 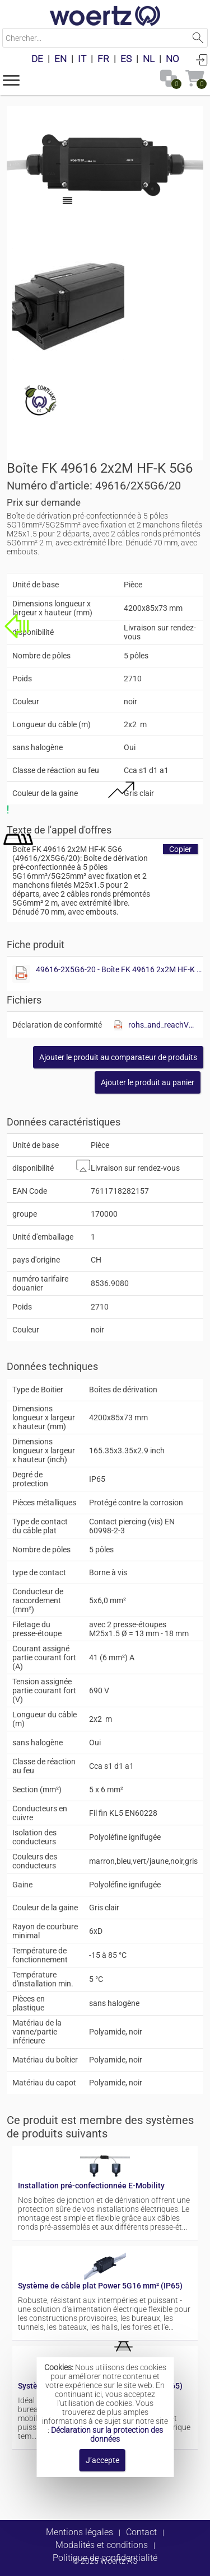 I want to click on justify text alignment, so click(x=67, y=200).